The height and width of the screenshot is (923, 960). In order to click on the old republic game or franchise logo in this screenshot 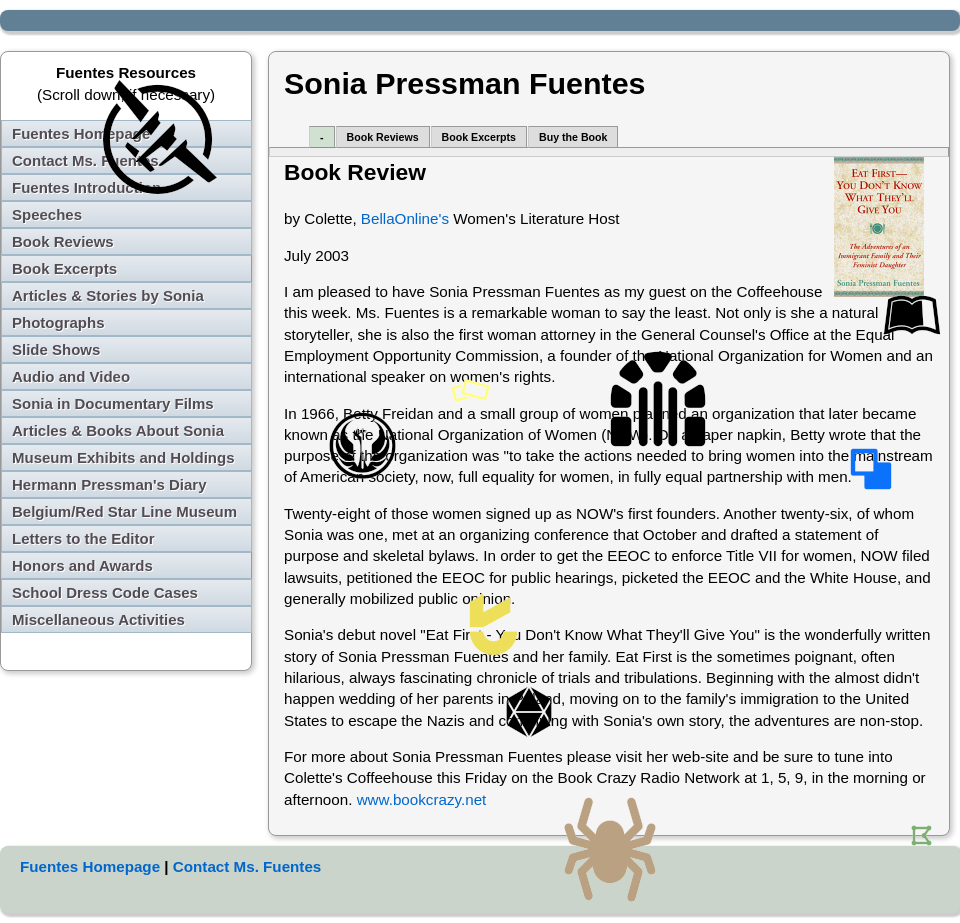, I will do `click(362, 445)`.